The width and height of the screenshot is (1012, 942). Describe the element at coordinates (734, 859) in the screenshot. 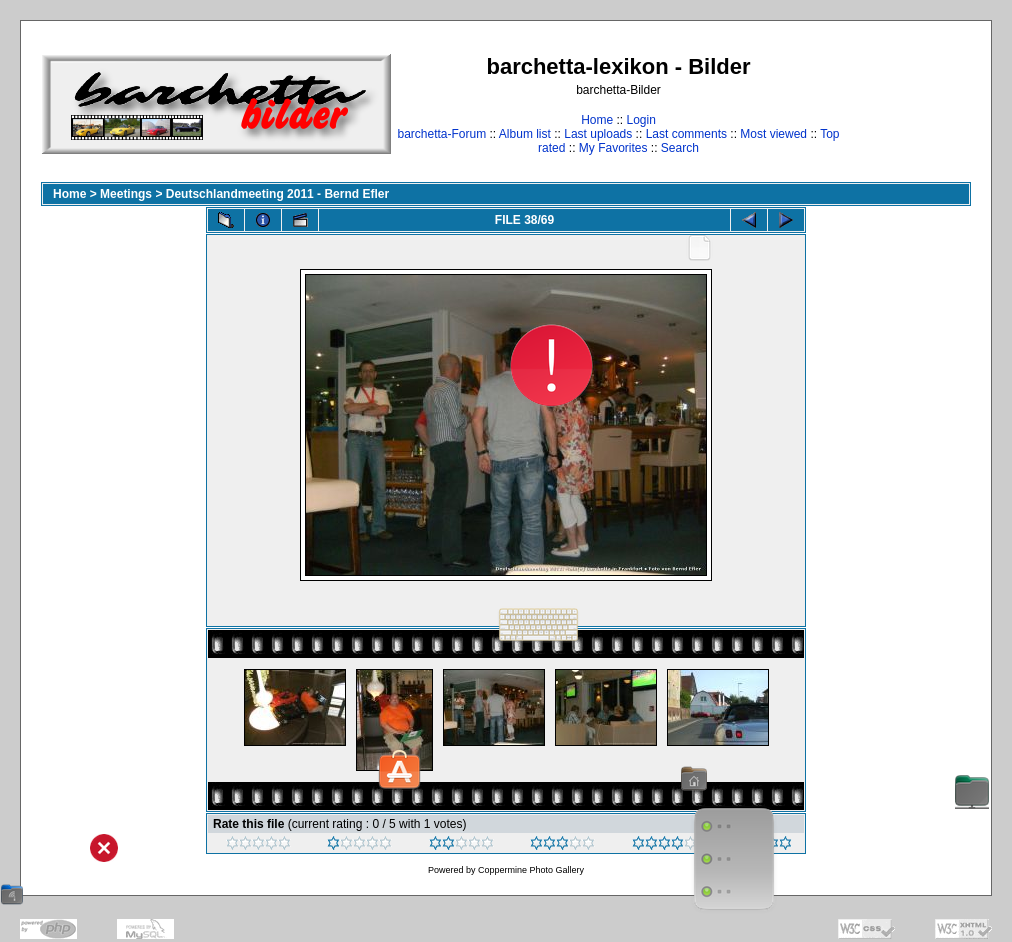

I see `access network server settings` at that location.